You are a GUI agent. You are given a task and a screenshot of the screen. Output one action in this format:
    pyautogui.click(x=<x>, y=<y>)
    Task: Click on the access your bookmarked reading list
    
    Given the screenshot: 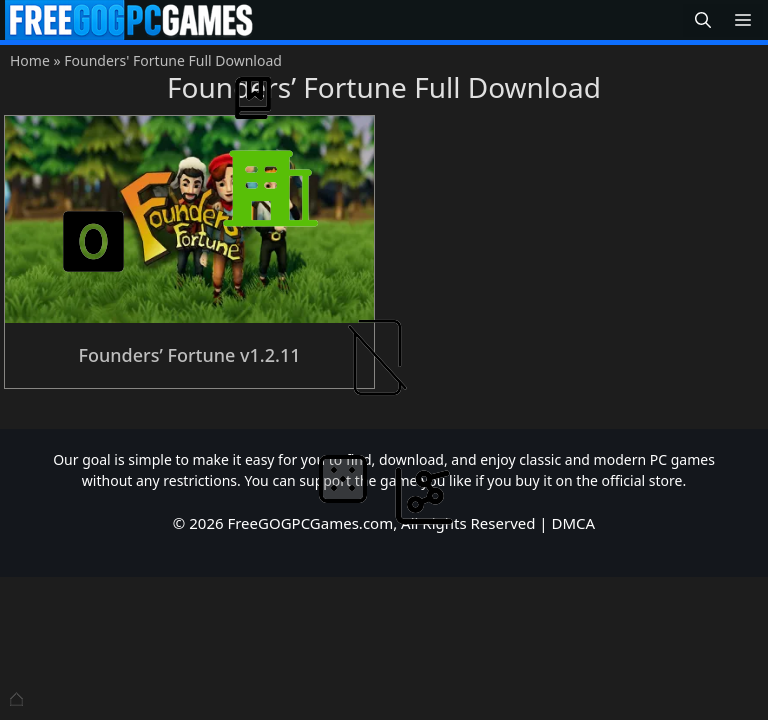 What is the action you would take?
    pyautogui.click(x=253, y=98)
    